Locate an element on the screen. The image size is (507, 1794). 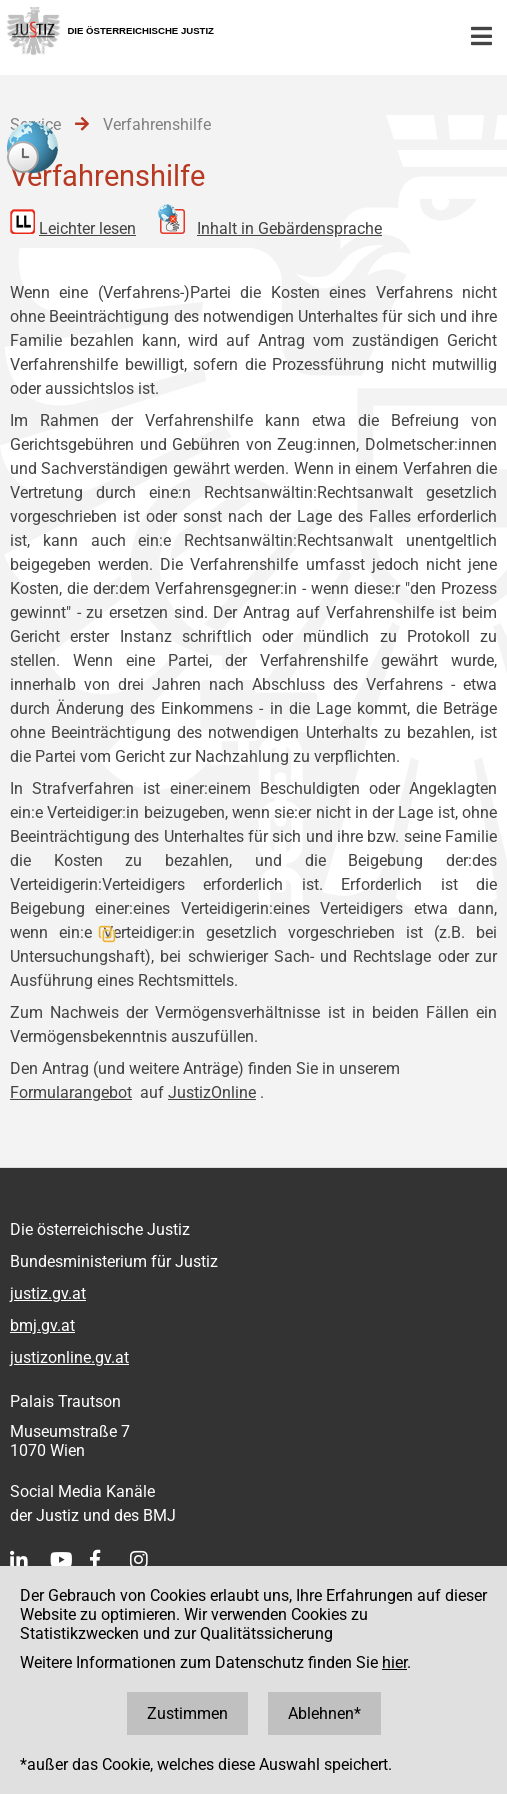
internet connection error or failure is located at coordinates (167, 213).